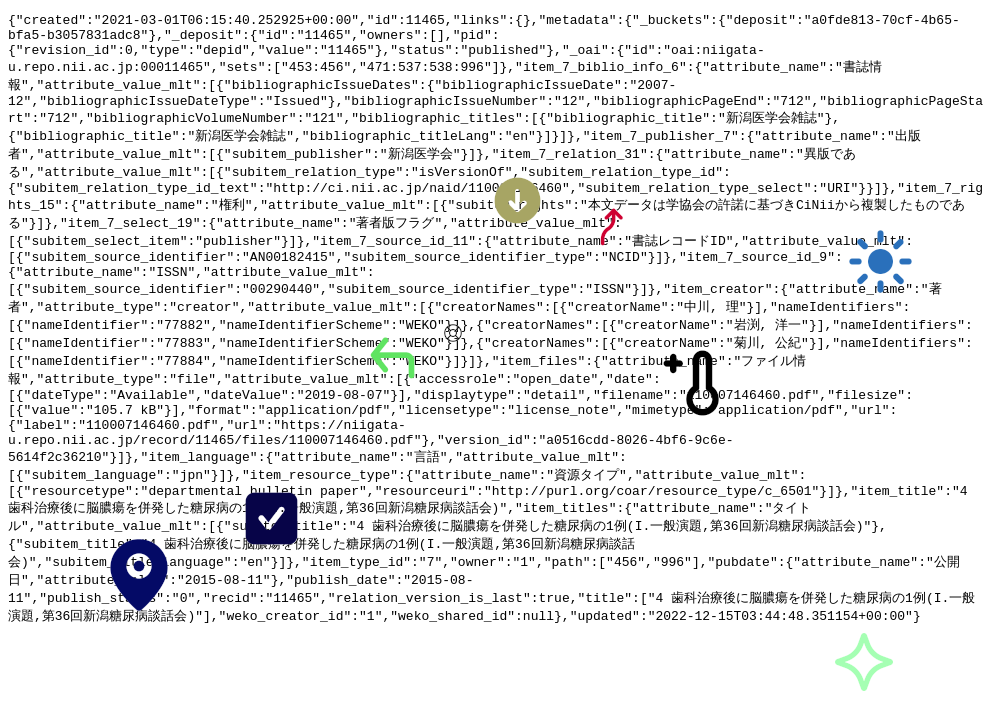 This screenshot has width=992, height=720. Describe the element at coordinates (610, 227) in the screenshot. I see `redo or move forward action` at that location.